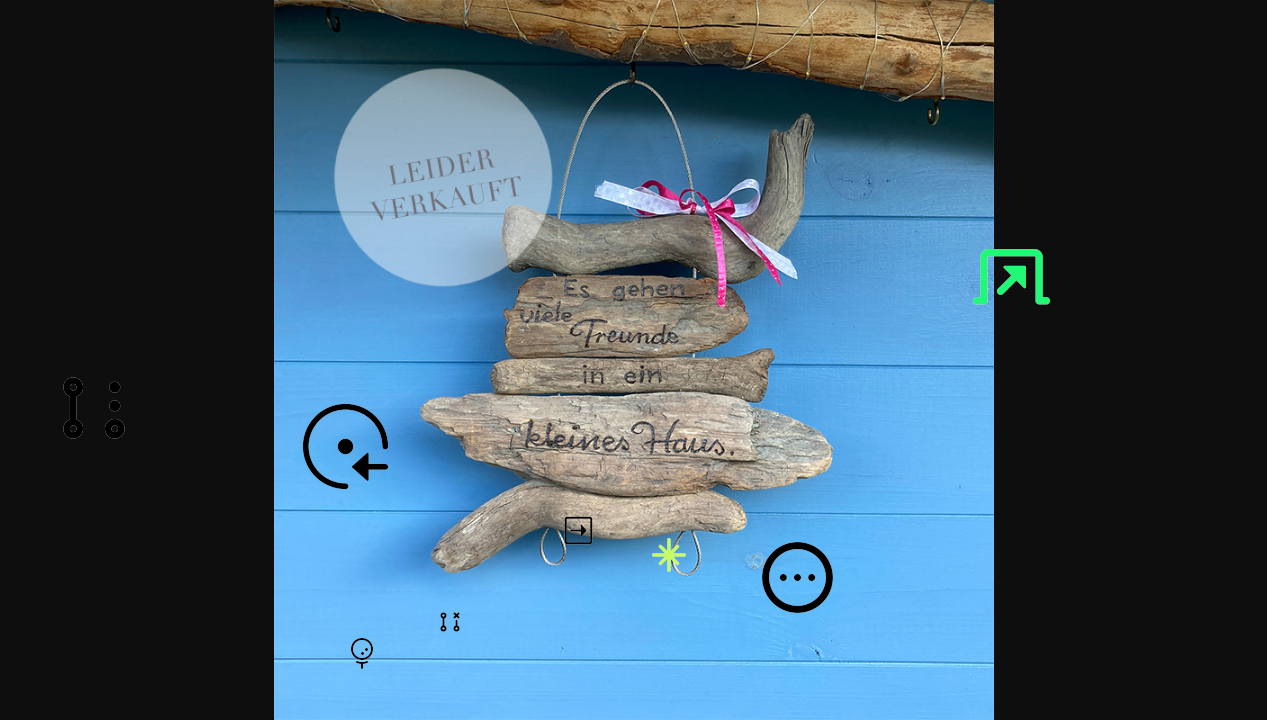 The width and height of the screenshot is (1267, 720). I want to click on indicates an issue is tracked by another issue, so click(345, 446).